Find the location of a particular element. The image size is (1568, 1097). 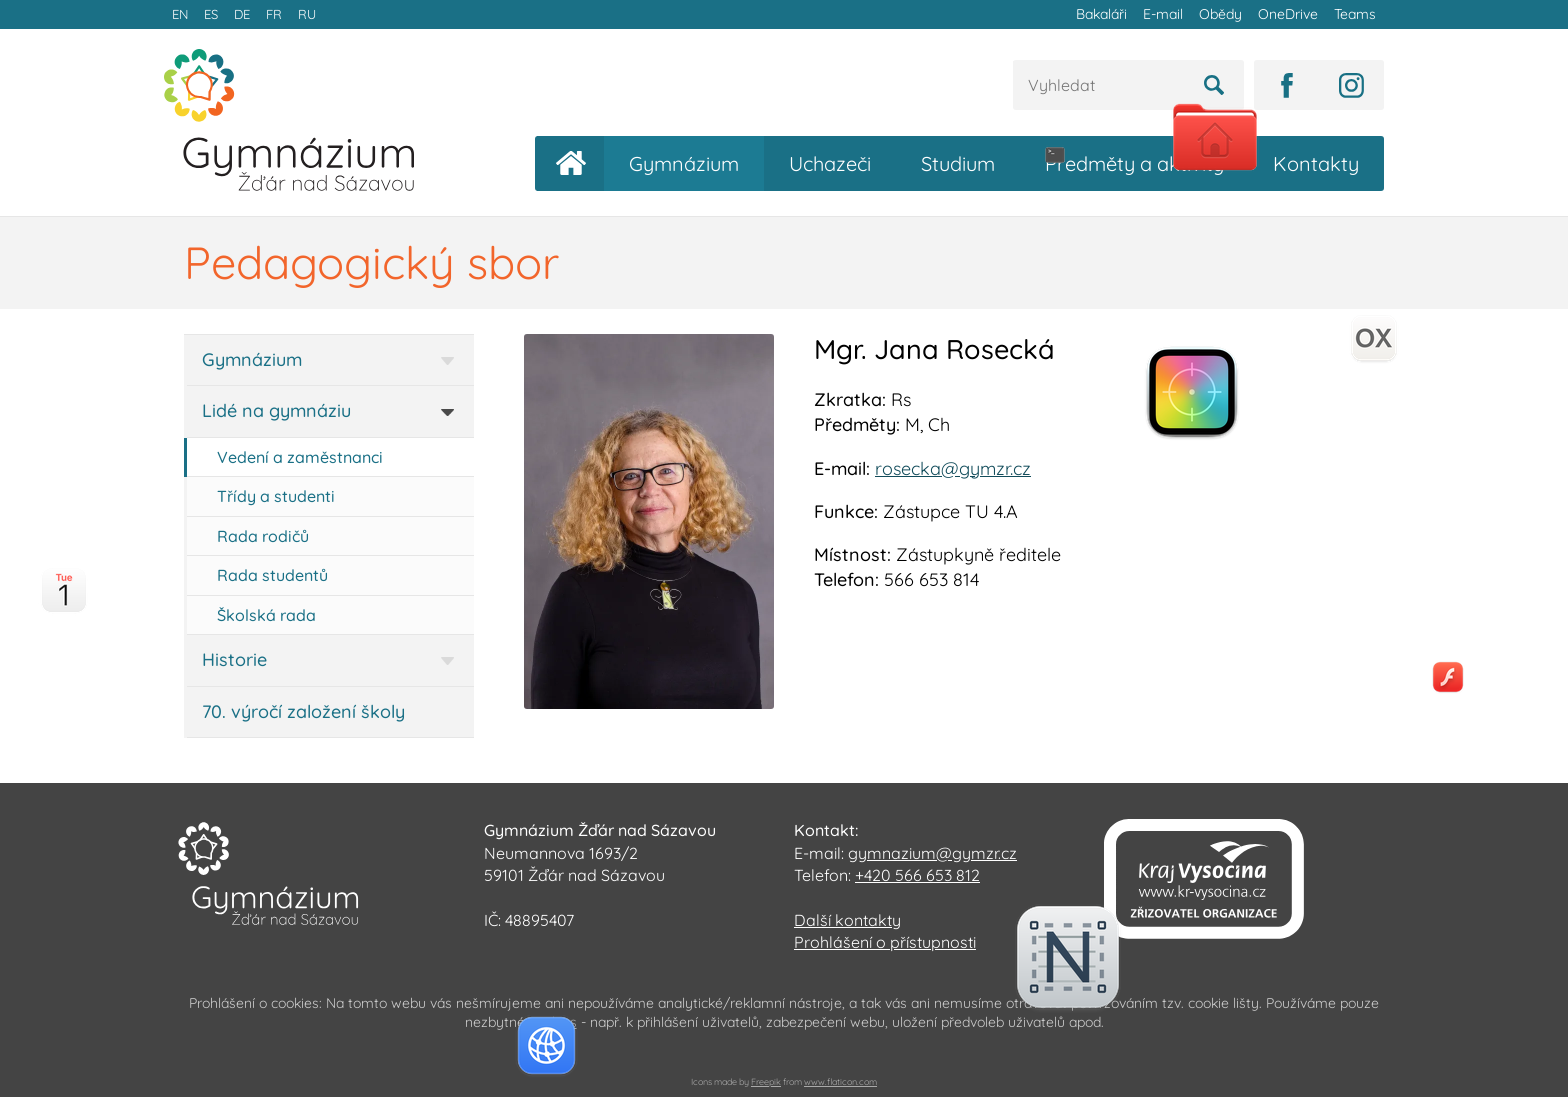

open ProDisplay Calibrator app is located at coordinates (1192, 392).